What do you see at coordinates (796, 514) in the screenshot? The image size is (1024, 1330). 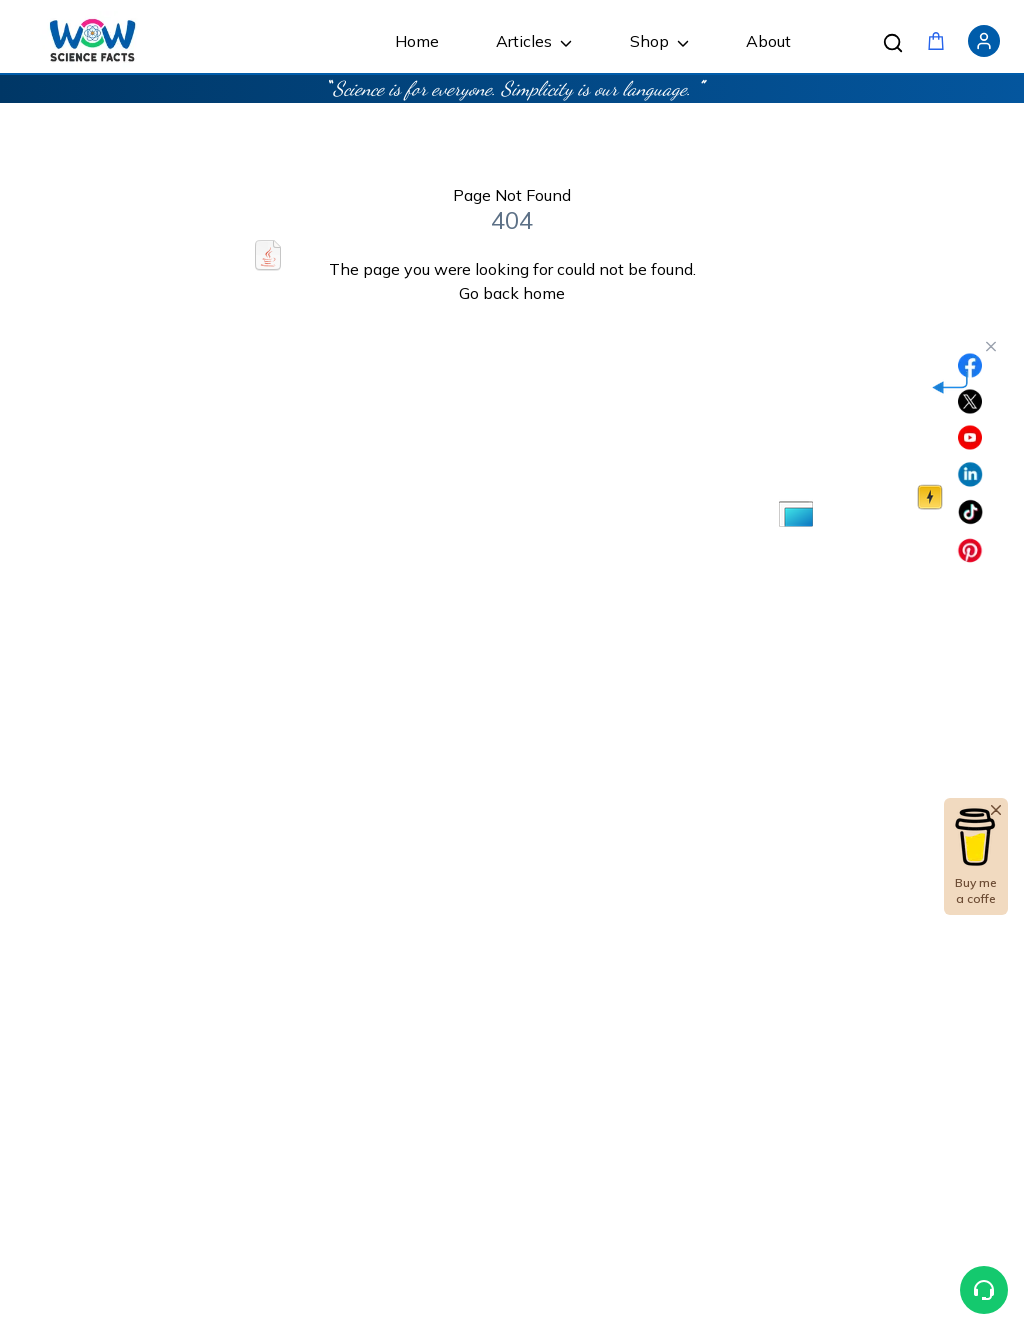 I see `open desktop view` at bounding box center [796, 514].